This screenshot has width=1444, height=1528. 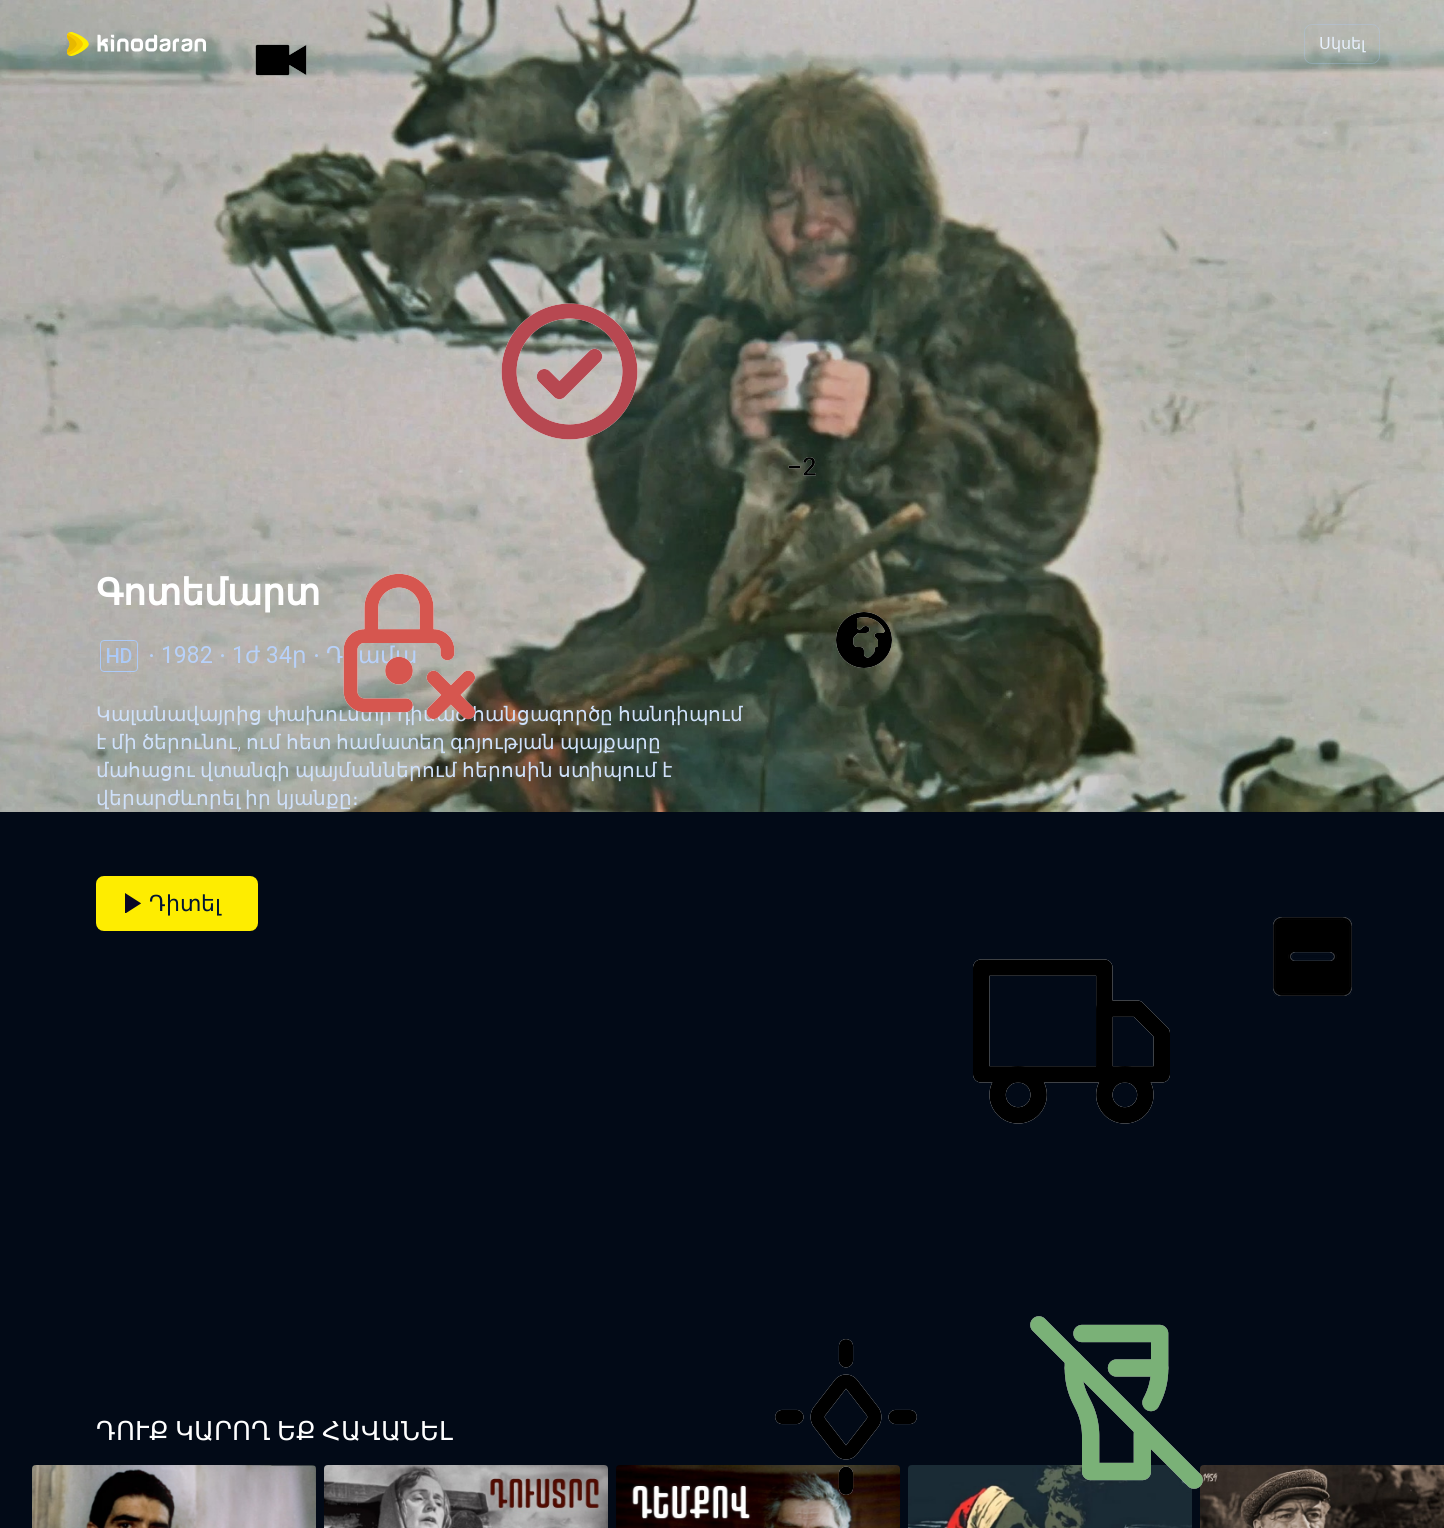 I want to click on decrease exposure by 2 stops in photo editing, so click(x=803, y=467).